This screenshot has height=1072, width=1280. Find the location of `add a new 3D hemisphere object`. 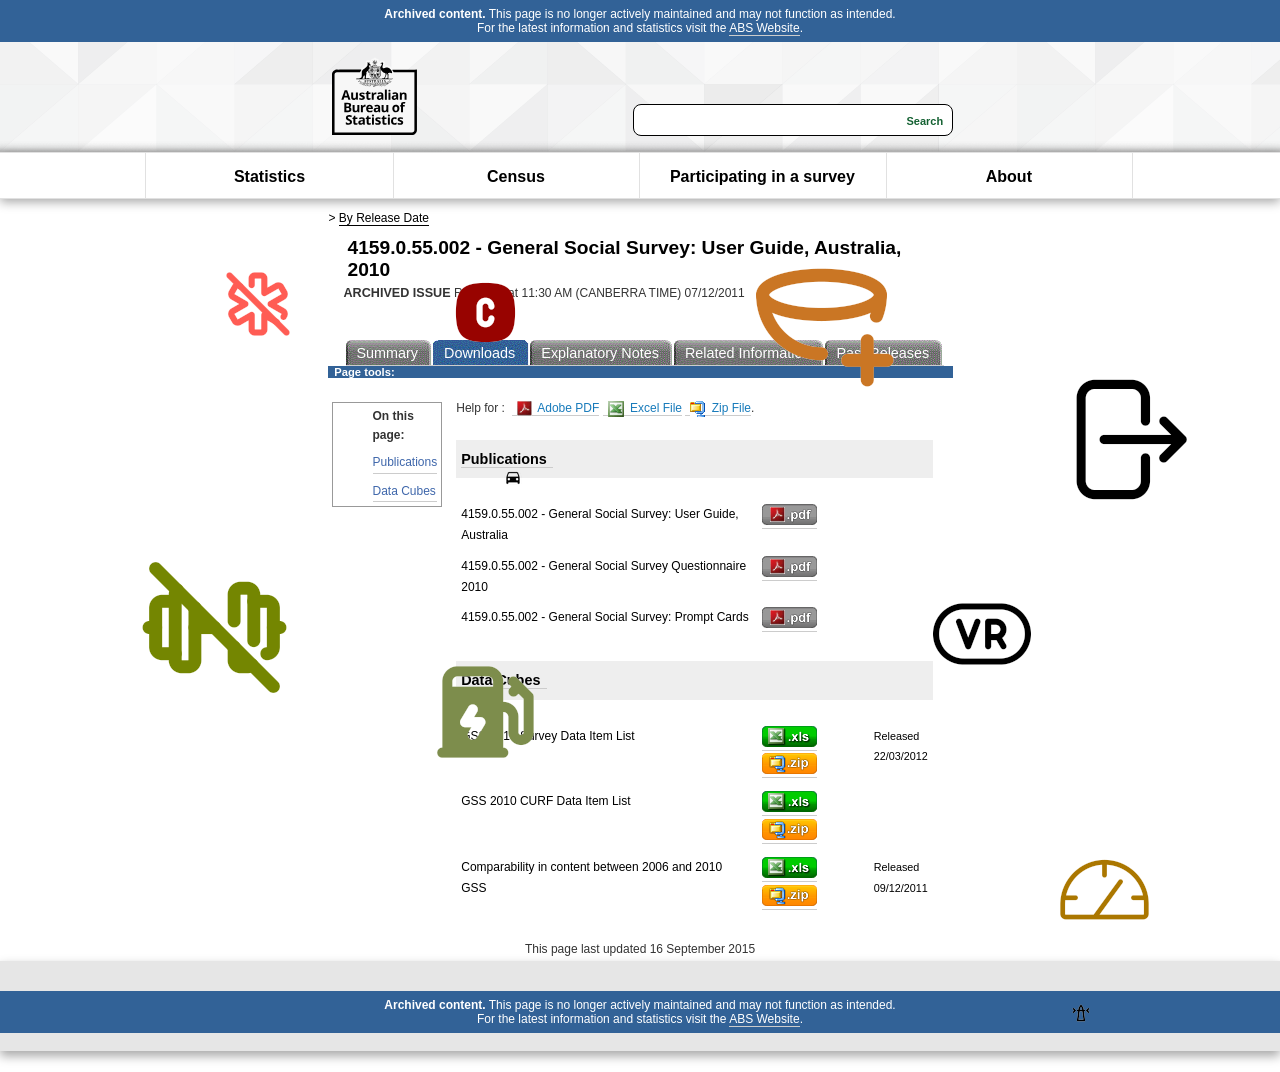

add a new 3D hemisphere object is located at coordinates (821, 314).